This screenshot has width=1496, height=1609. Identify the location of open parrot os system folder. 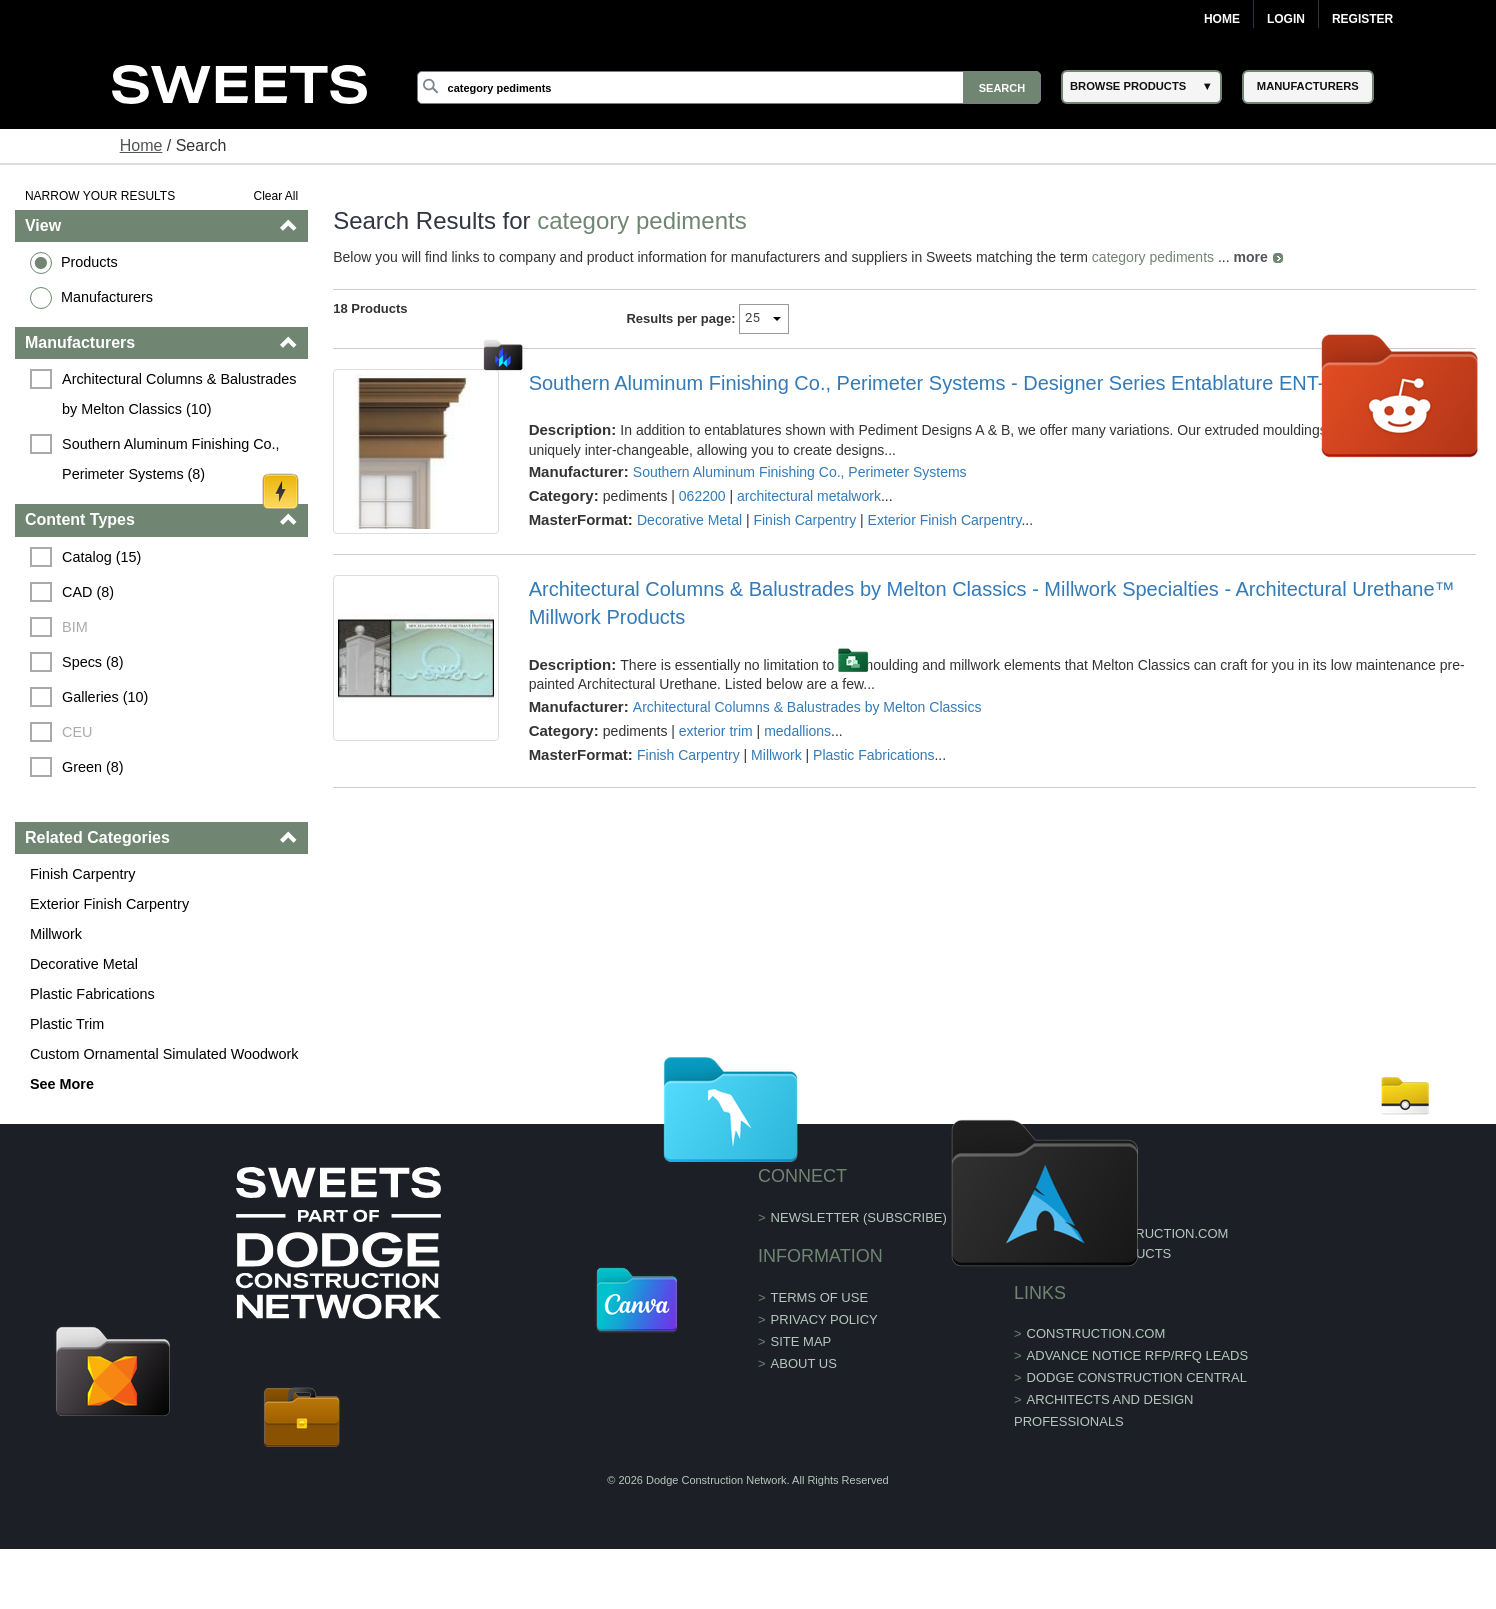
(730, 1113).